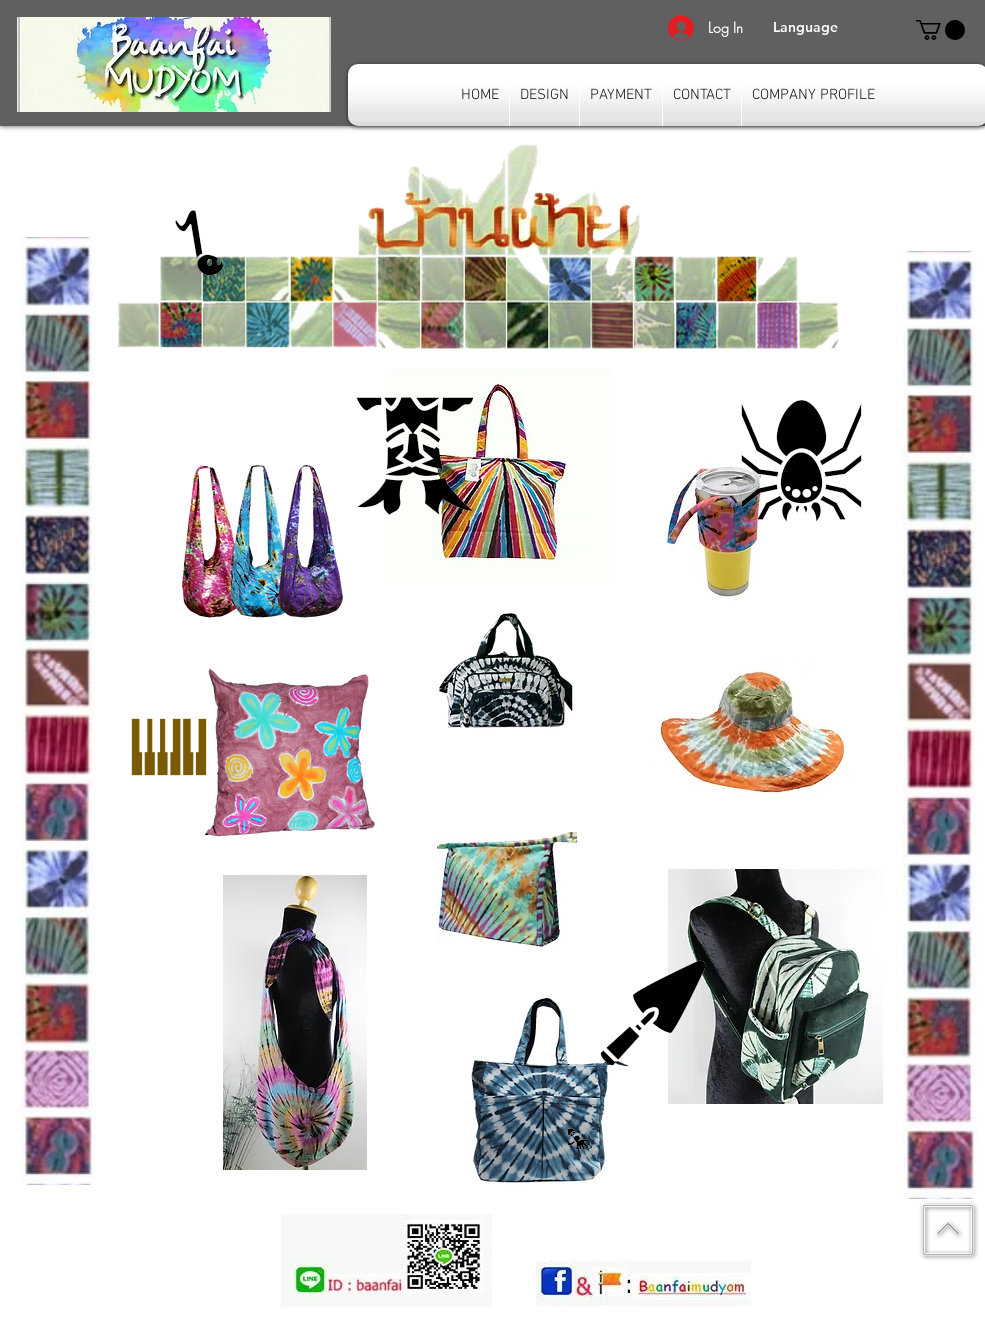 The image size is (985, 1324). Describe the element at coordinates (653, 1013) in the screenshot. I see `access gardening or landscaping tools` at that location.